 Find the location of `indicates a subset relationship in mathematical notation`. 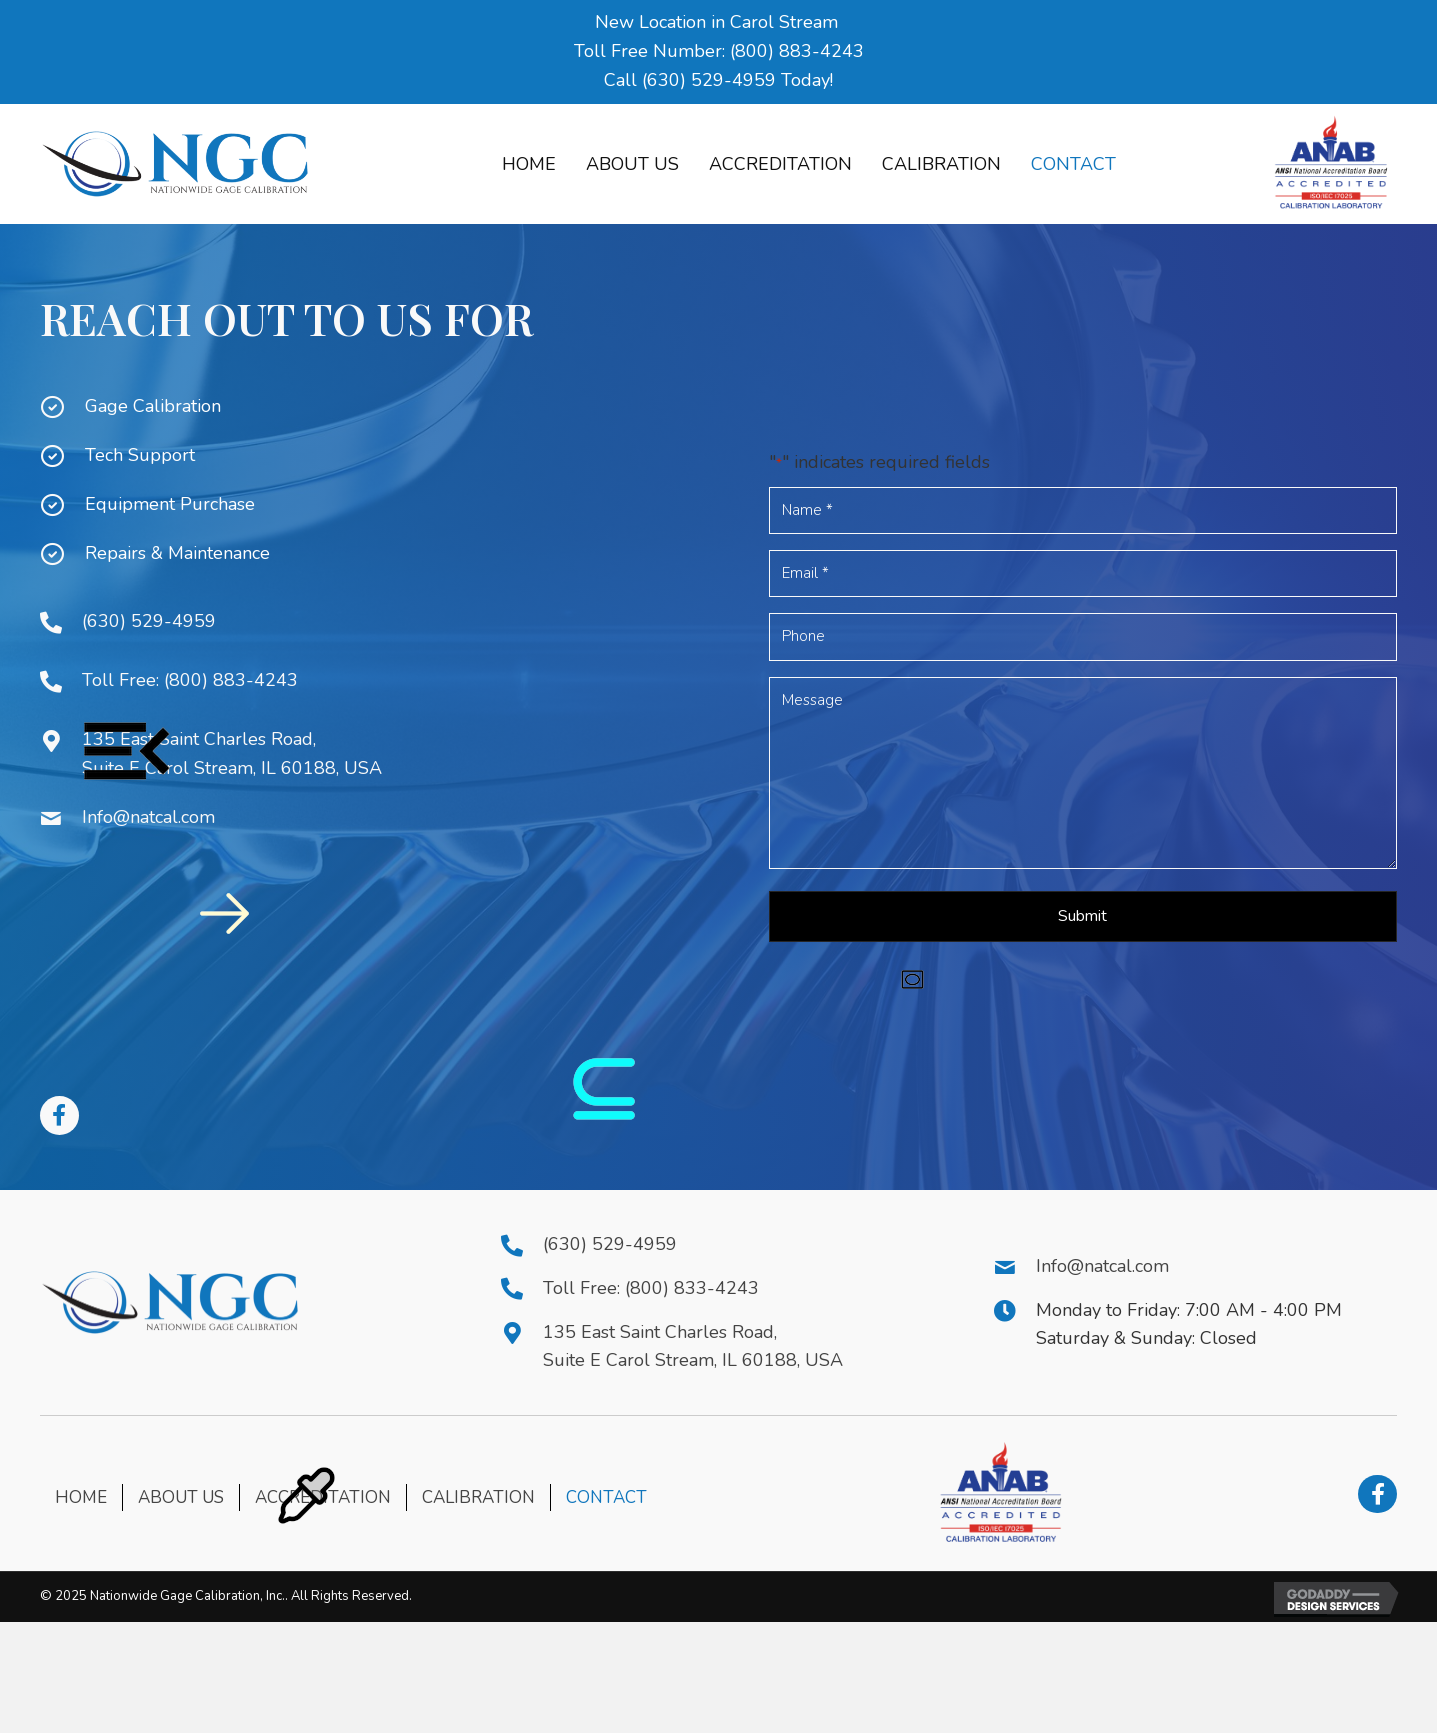

indicates a subset relationship in mathematical notation is located at coordinates (605, 1087).